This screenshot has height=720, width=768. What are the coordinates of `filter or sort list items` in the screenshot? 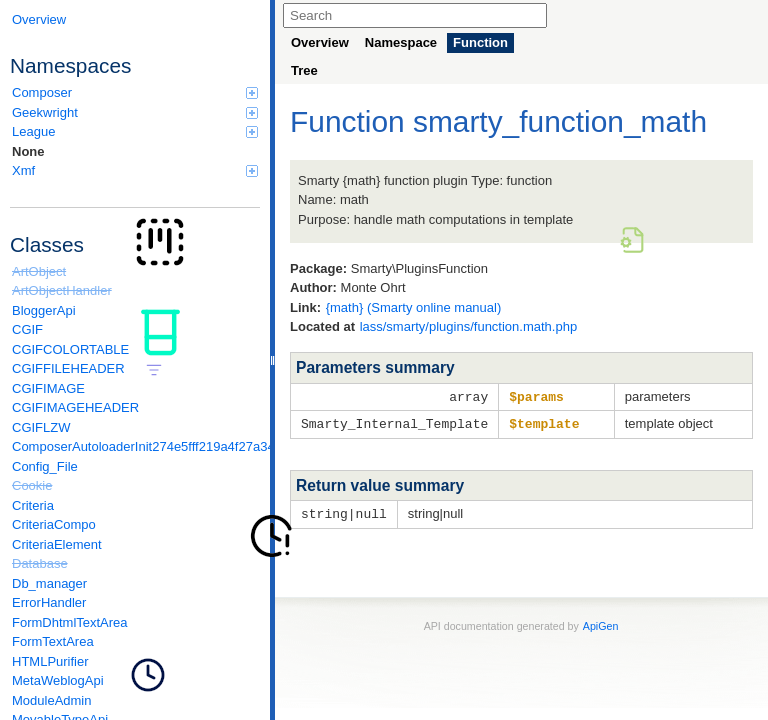 It's located at (154, 370).